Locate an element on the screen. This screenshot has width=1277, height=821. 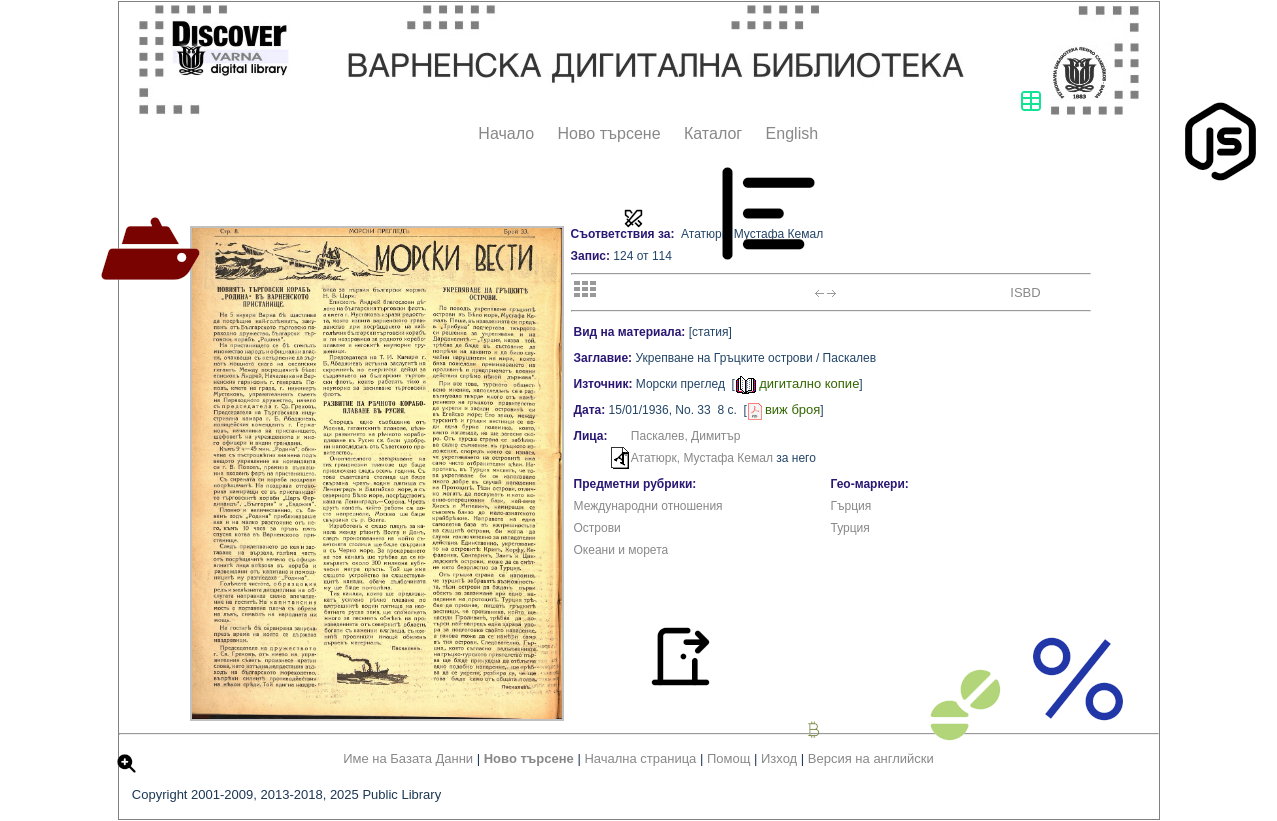
indicates node.js technology or runtime environment is located at coordinates (1220, 141).